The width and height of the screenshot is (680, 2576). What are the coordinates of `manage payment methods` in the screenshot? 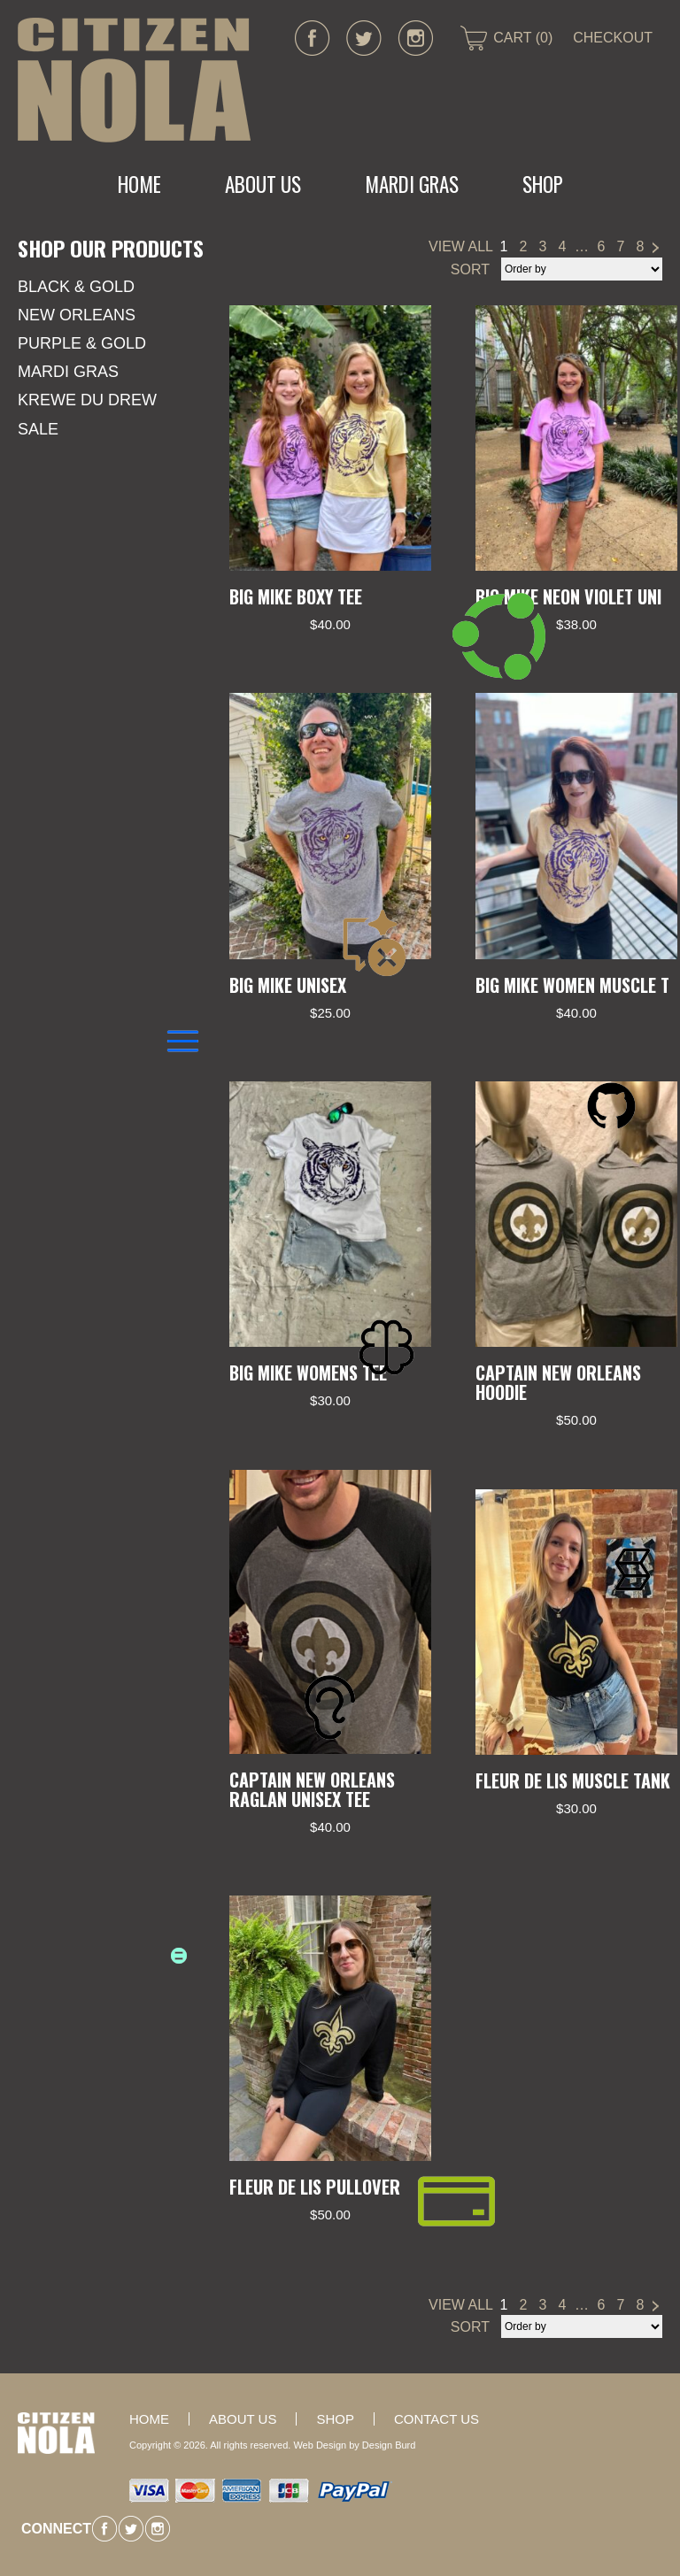 It's located at (456, 2198).